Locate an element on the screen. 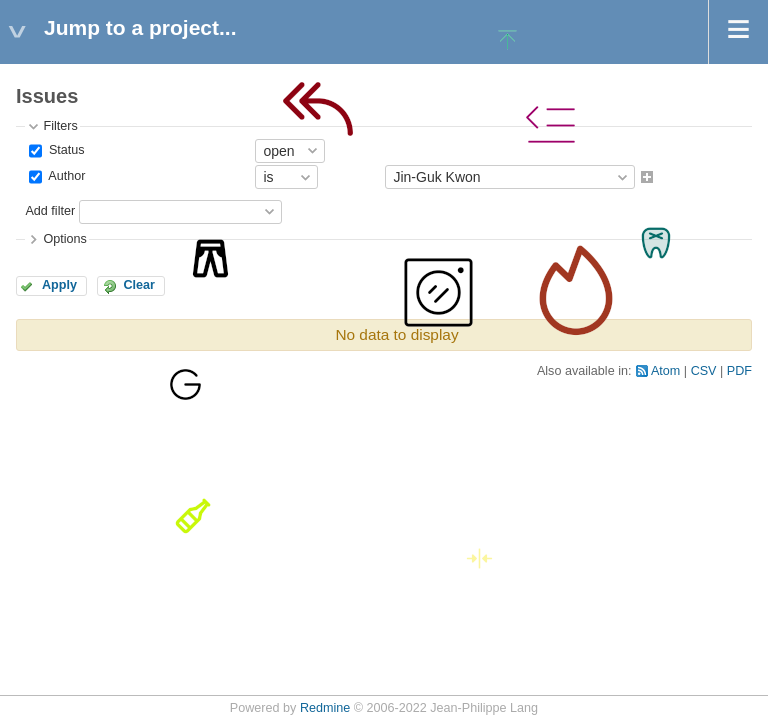  indicates trending or hot content is located at coordinates (576, 292).